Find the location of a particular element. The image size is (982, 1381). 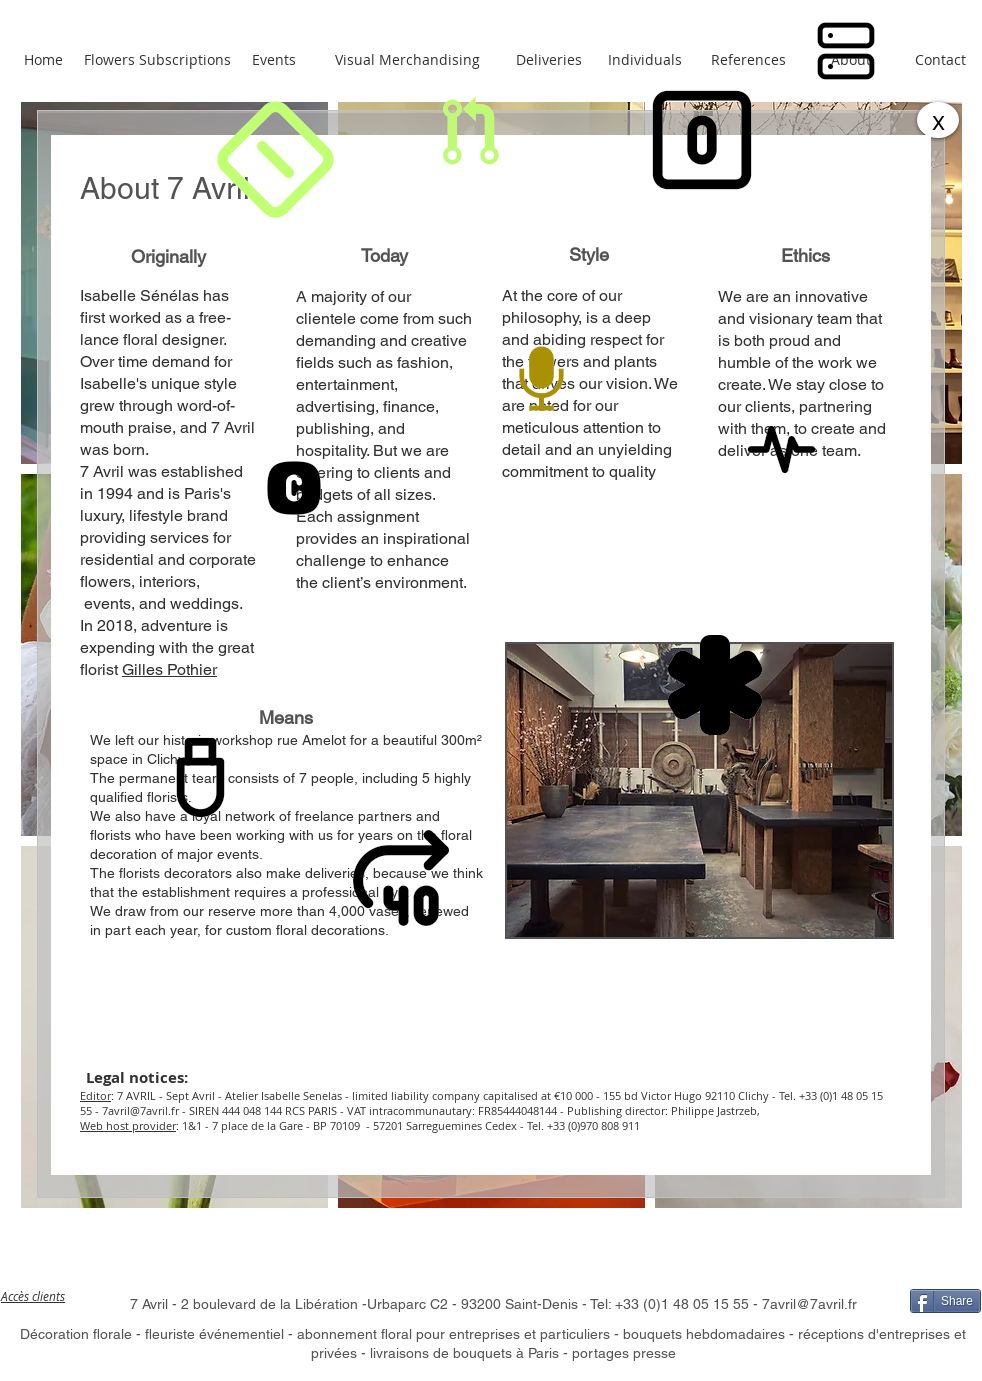

indicates a copyright symbol or content ownership is located at coordinates (294, 488).